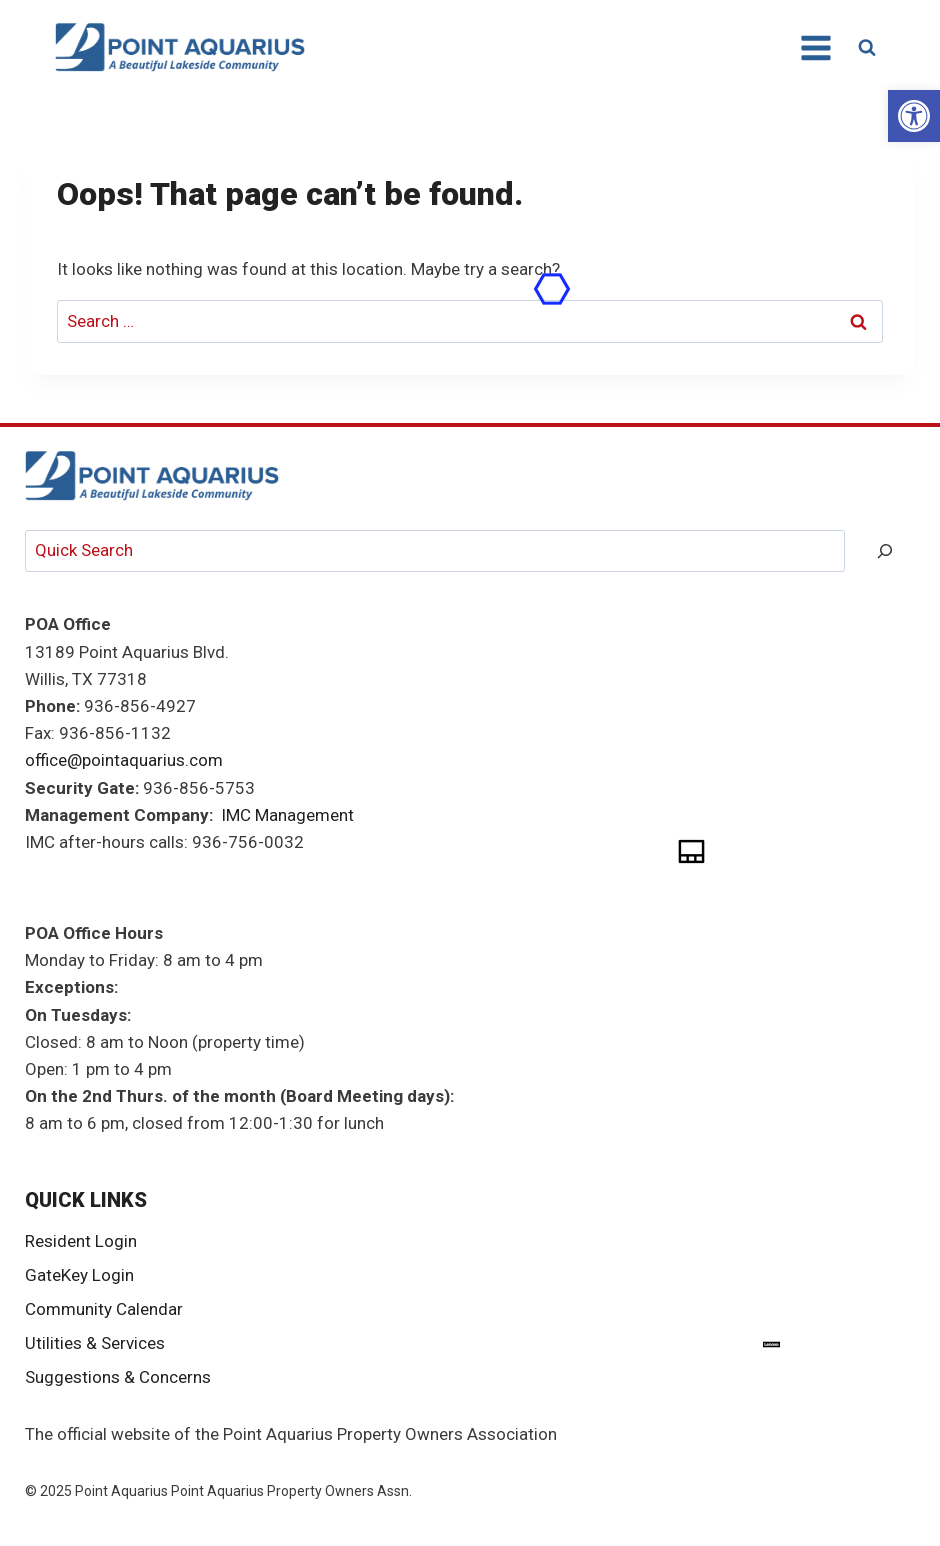  What do you see at coordinates (691, 851) in the screenshot?
I see `switch to slideshow view mode` at bounding box center [691, 851].